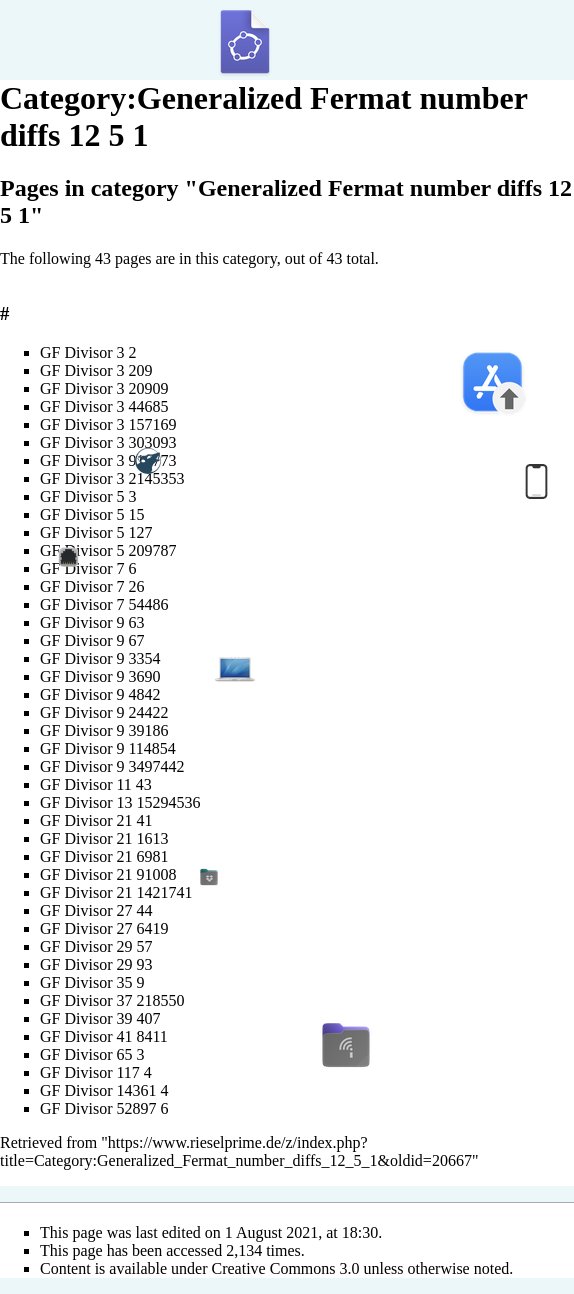  Describe the element at coordinates (209, 877) in the screenshot. I see `open your Dropbox synced folder` at that location.